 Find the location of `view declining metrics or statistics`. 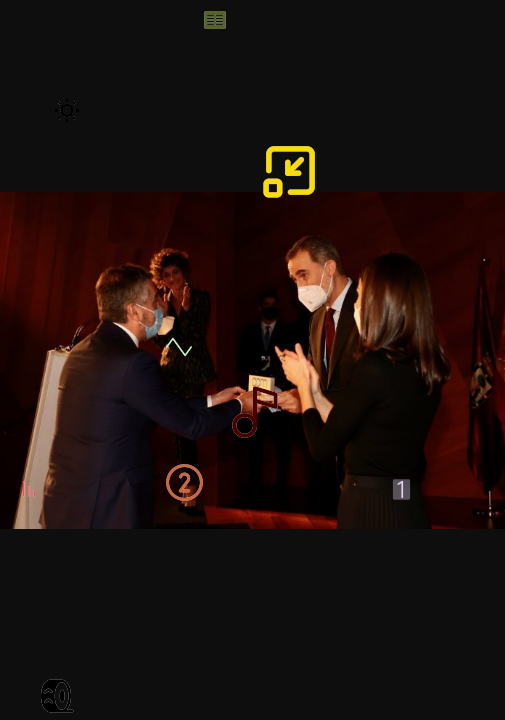

view declining metrics or statistics is located at coordinates (29, 489).